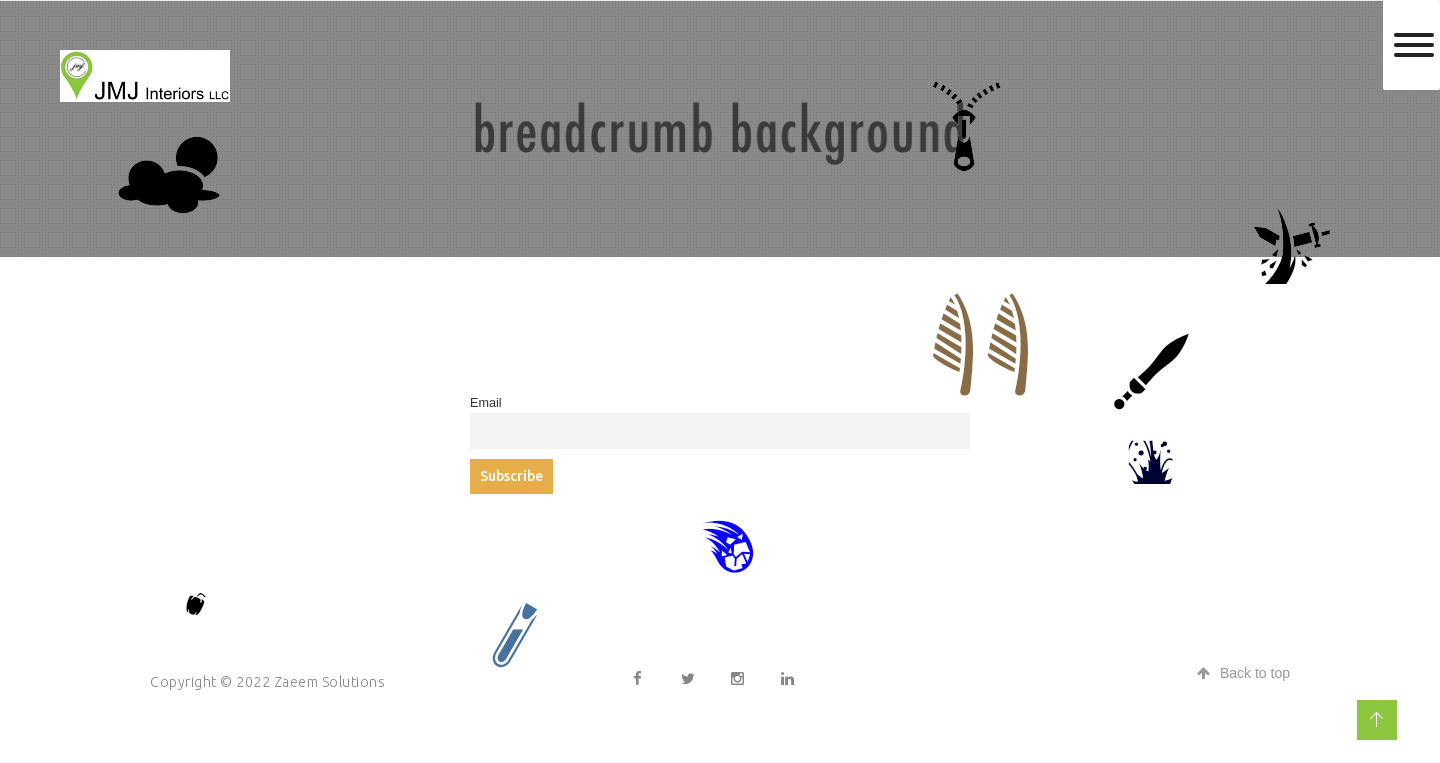 This screenshot has height=763, width=1440. Describe the element at coordinates (728, 547) in the screenshot. I see `throw charcoal or debris item` at that location.